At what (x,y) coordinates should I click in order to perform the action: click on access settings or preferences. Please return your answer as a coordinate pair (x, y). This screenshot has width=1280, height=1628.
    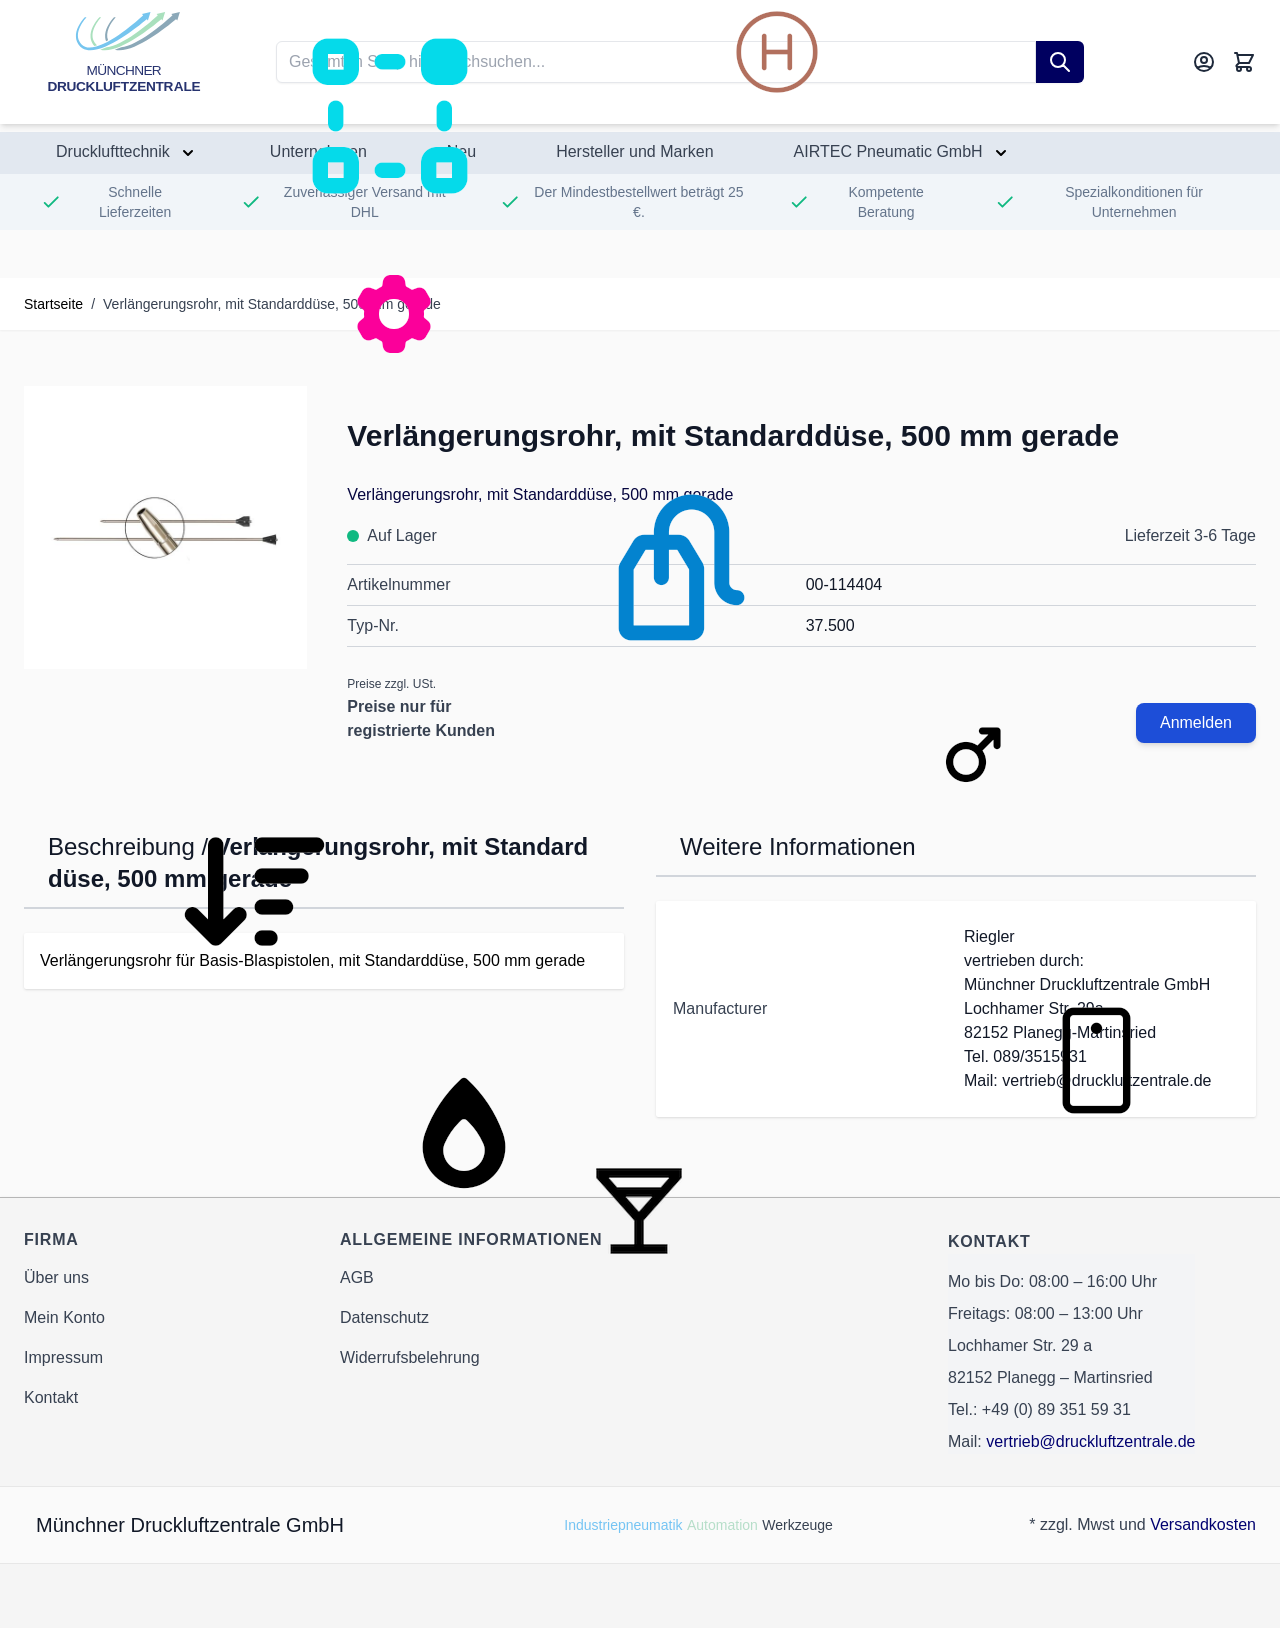
    Looking at the image, I should click on (394, 314).